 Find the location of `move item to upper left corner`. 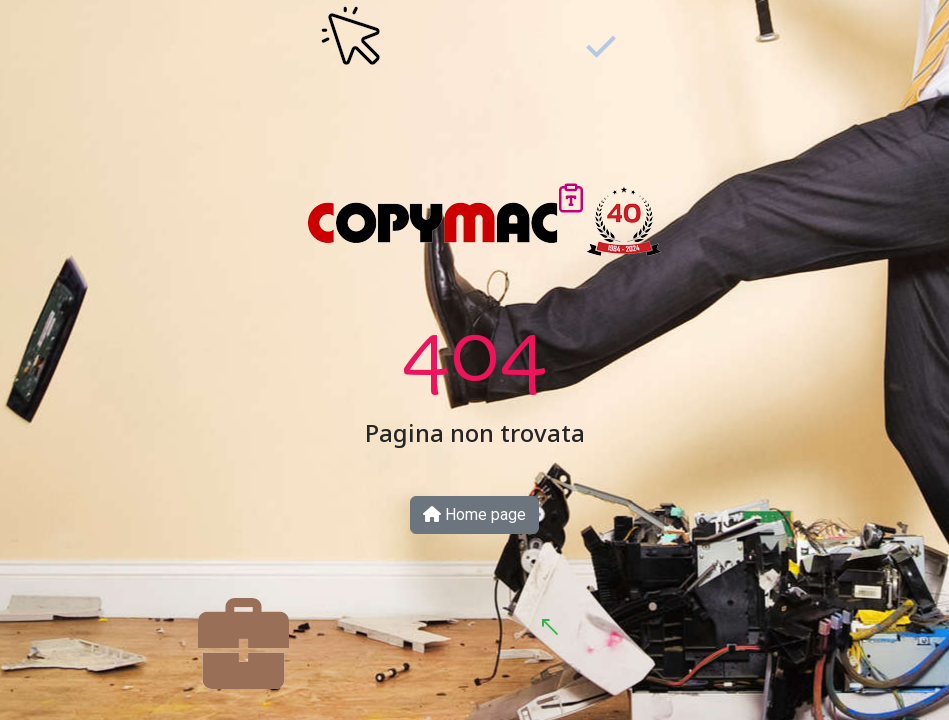

move item to upper left corner is located at coordinates (550, 627).